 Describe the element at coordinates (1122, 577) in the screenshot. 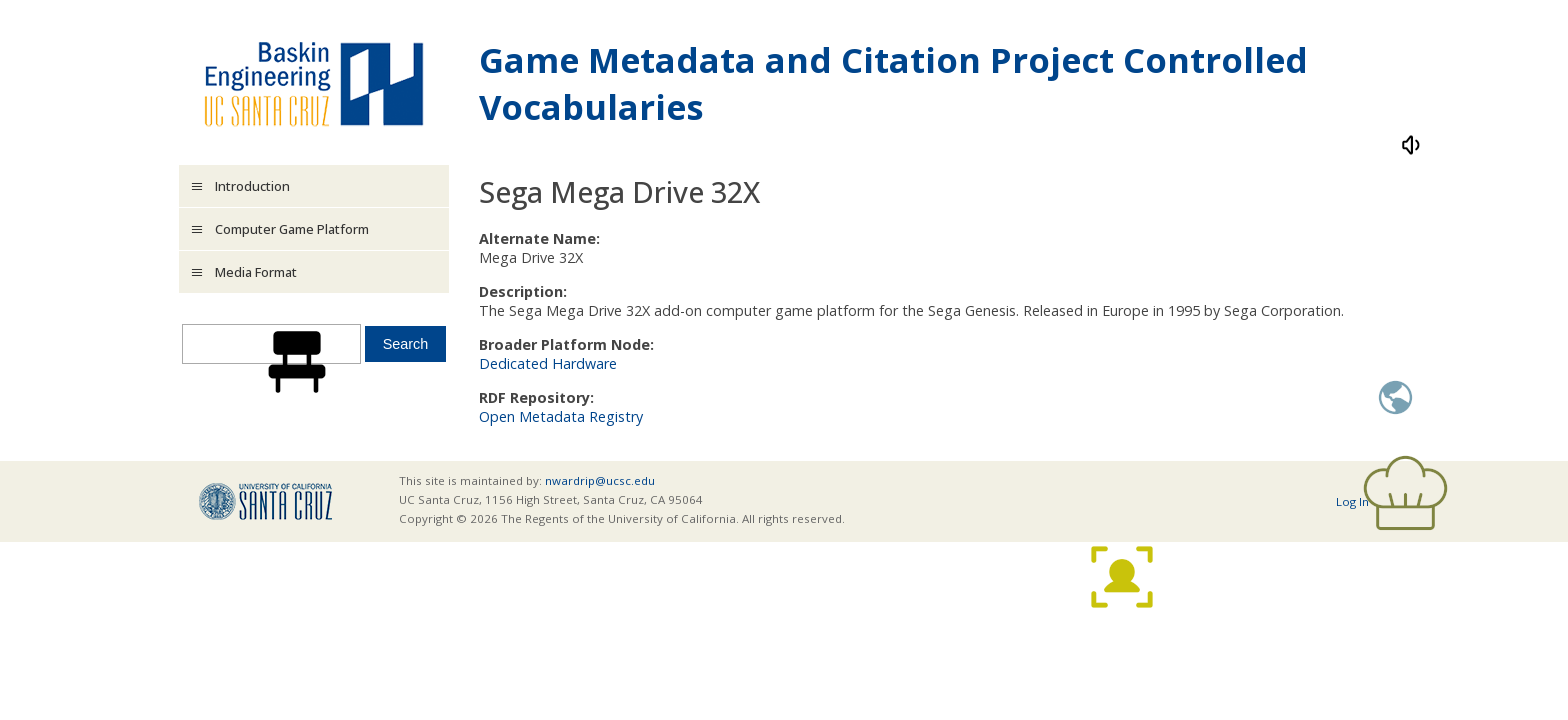

I see `focus on current user profile` at that location.